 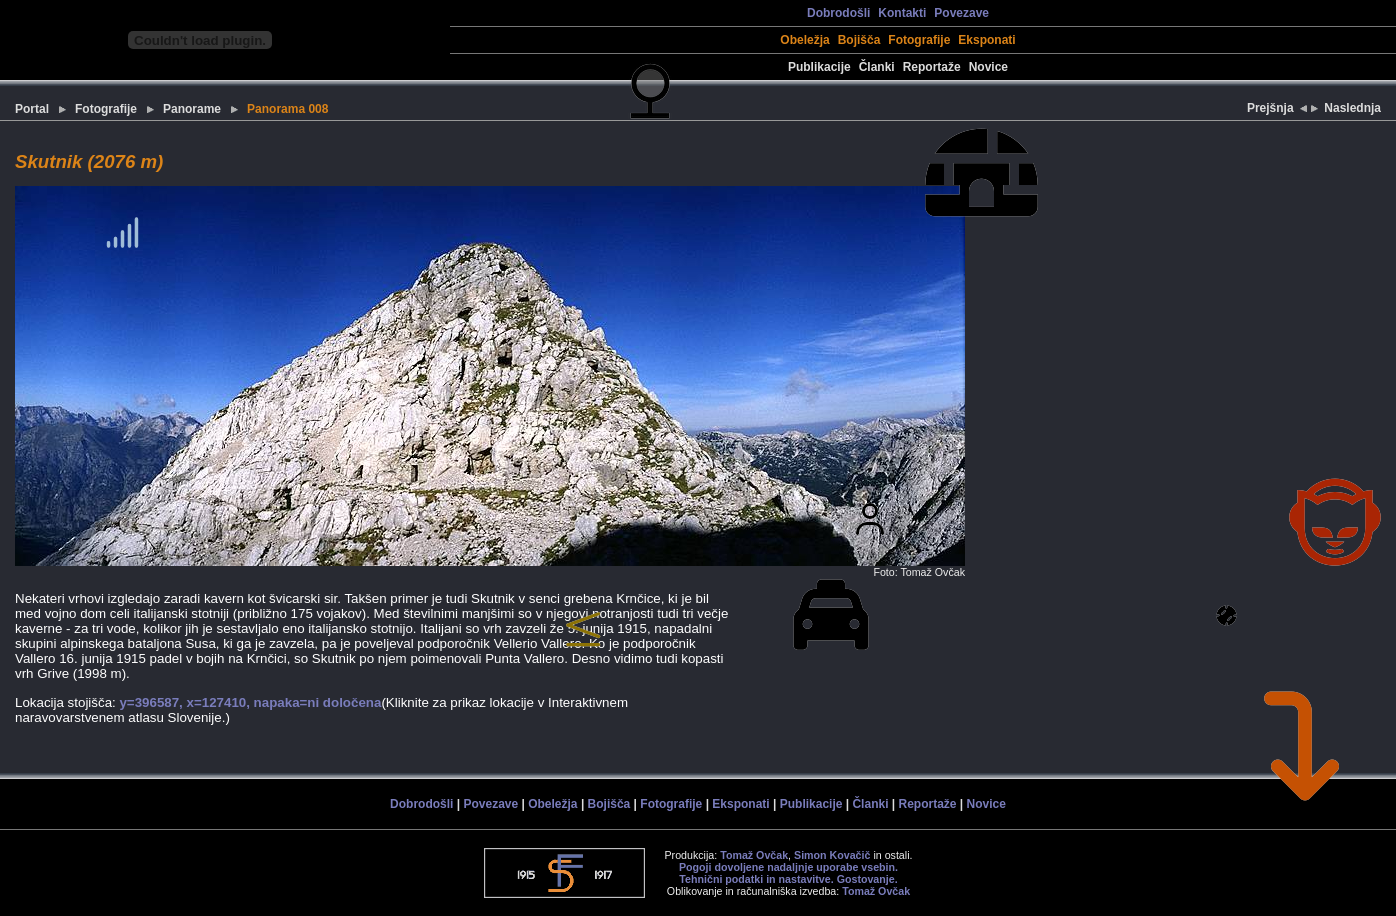 I want to click on open napster music streaming app, so click(x=1335, y=520).